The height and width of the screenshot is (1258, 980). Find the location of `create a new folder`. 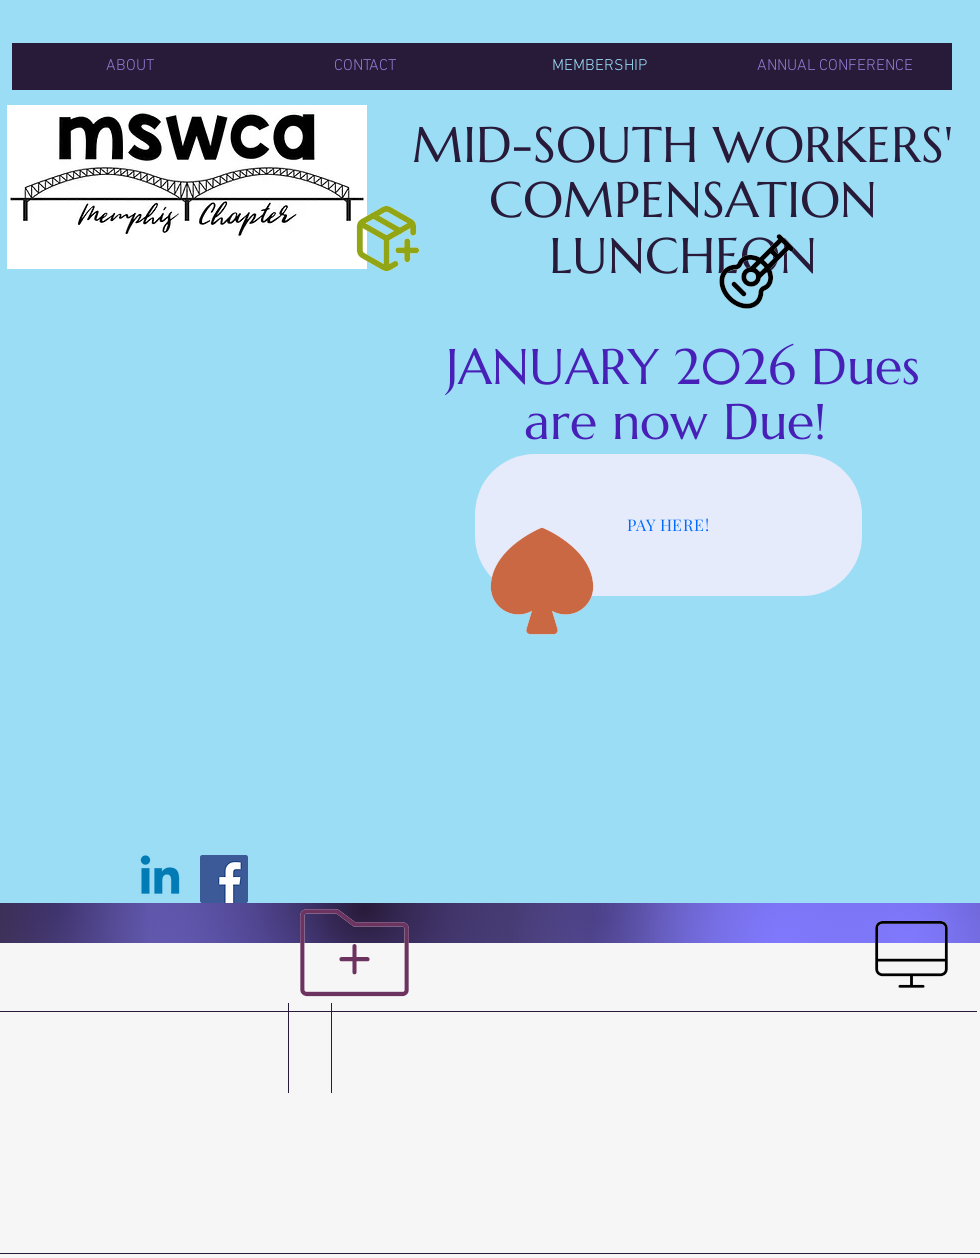

create a new folder is located at coordinates (354, 950).